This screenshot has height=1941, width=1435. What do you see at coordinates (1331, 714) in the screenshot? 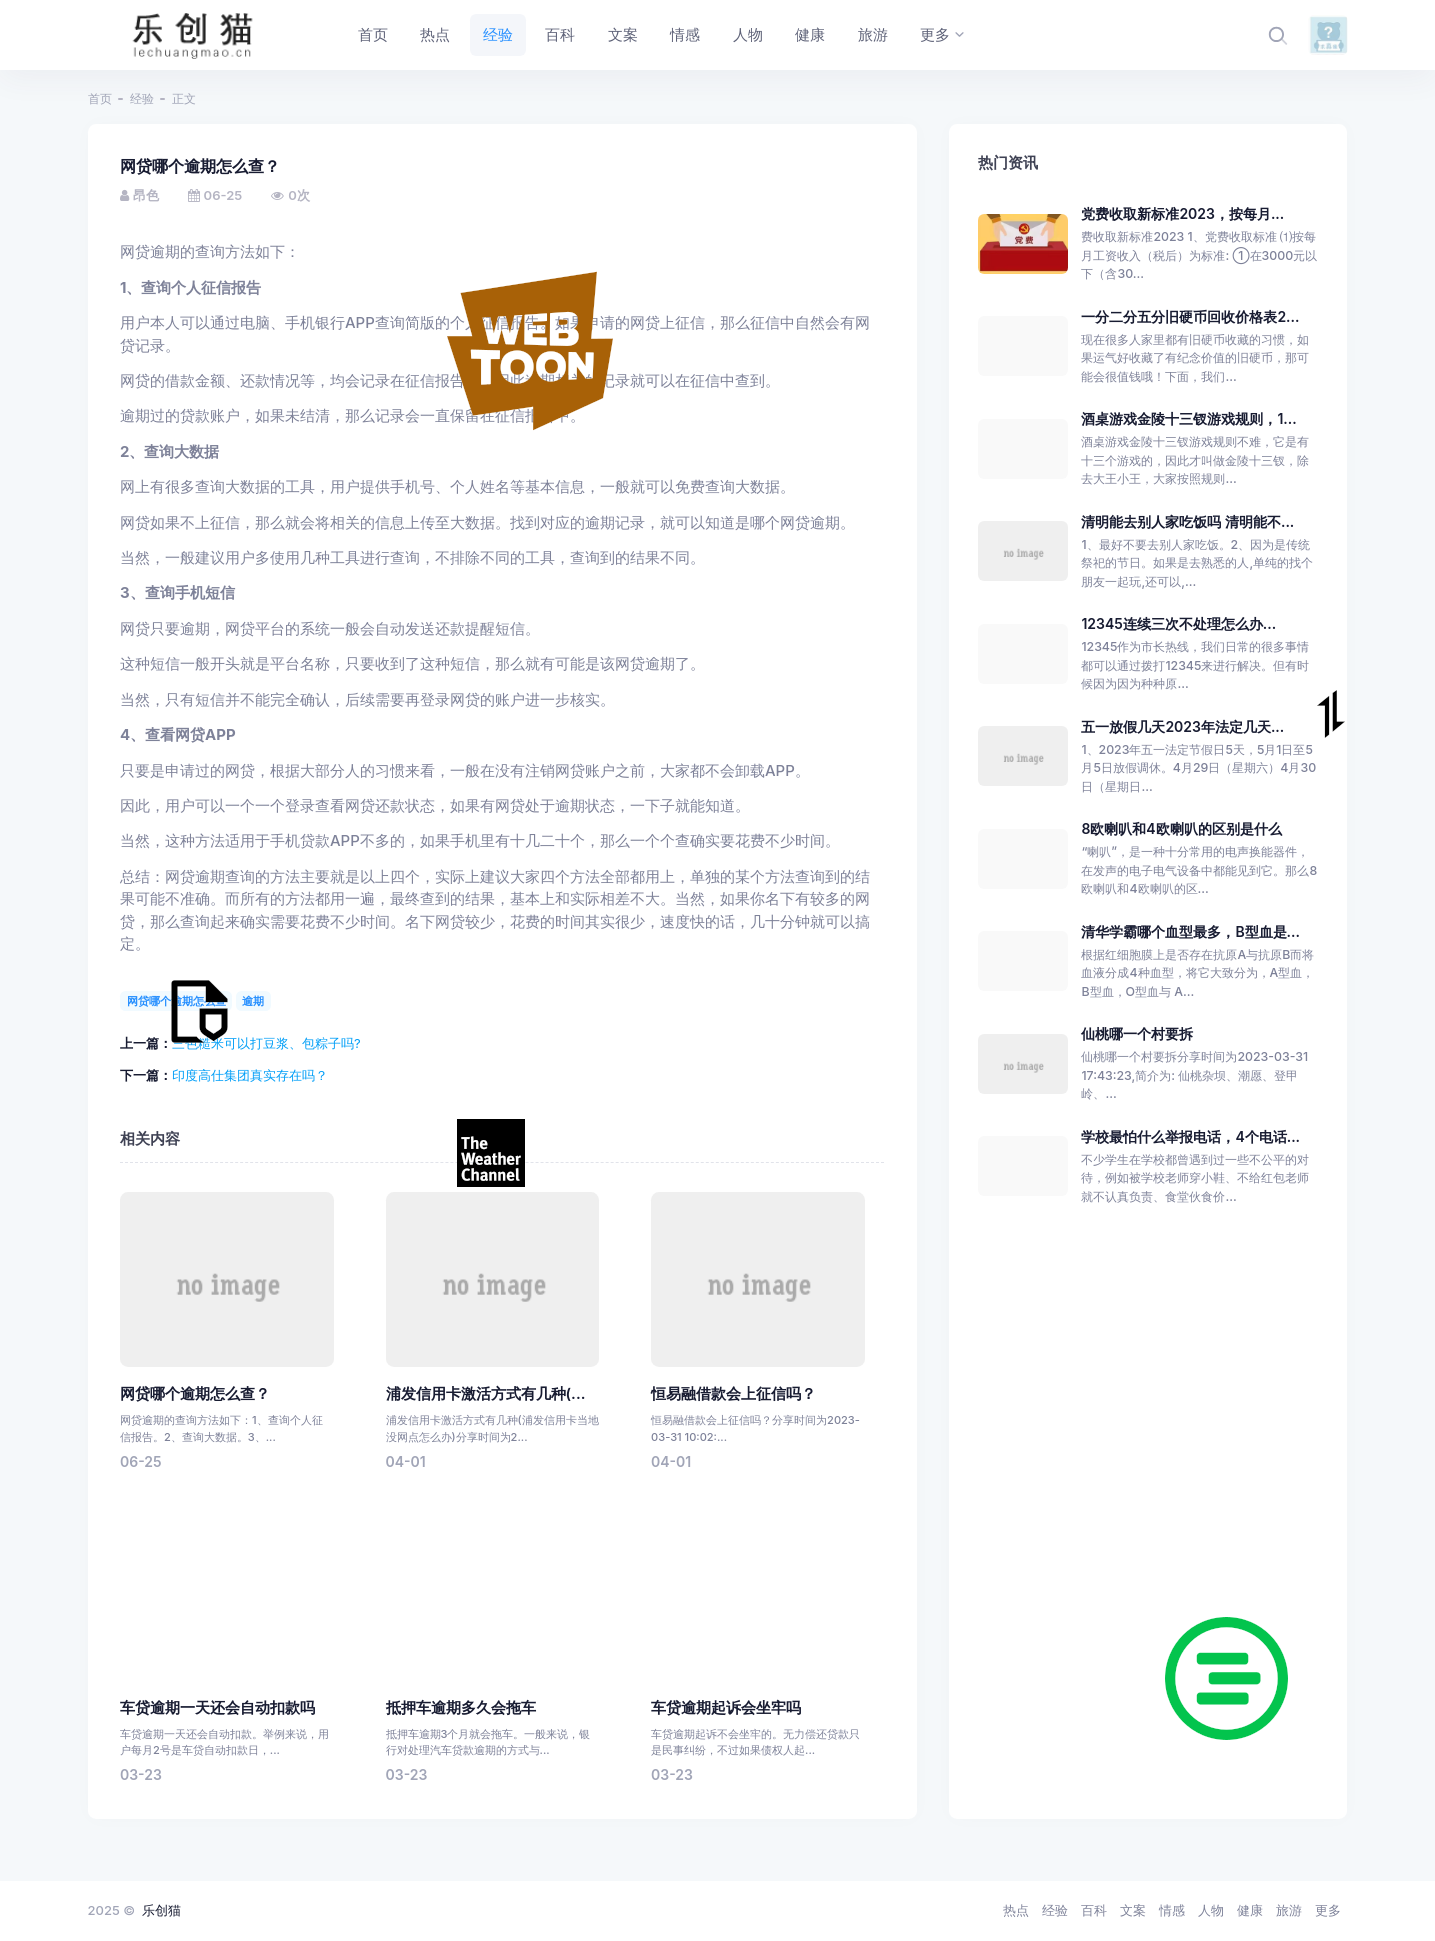
I see `axios HTTP client library logo` at bounding box center [1331, 714].